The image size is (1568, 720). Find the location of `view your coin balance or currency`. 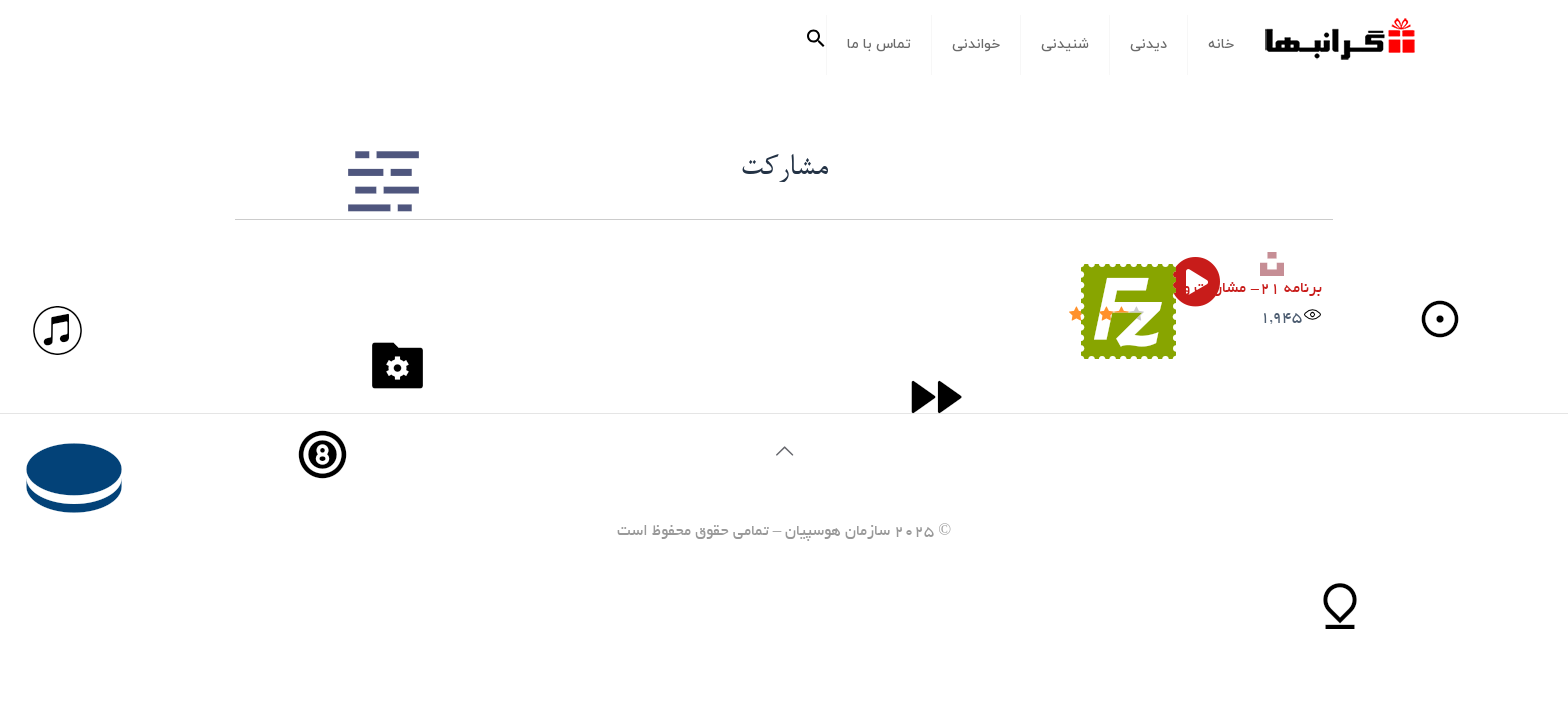

view your coin balance or currency is located at coordinates (74, 478).